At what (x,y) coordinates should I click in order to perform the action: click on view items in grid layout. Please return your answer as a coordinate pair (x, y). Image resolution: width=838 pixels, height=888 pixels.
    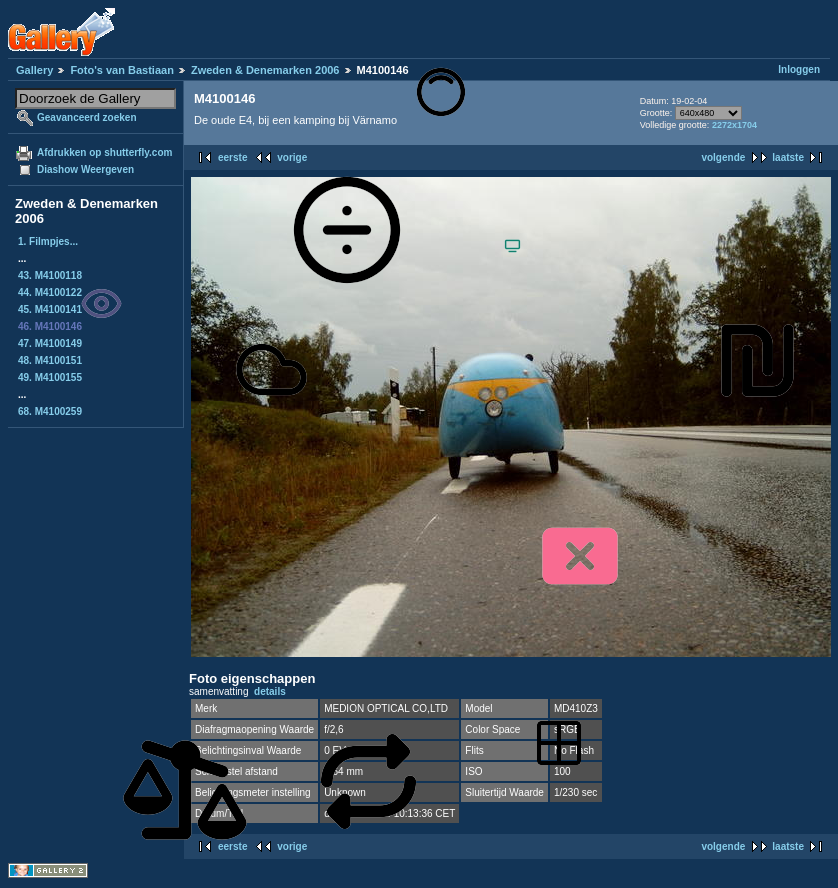
    Looking at the image, I should click on (559, 743).